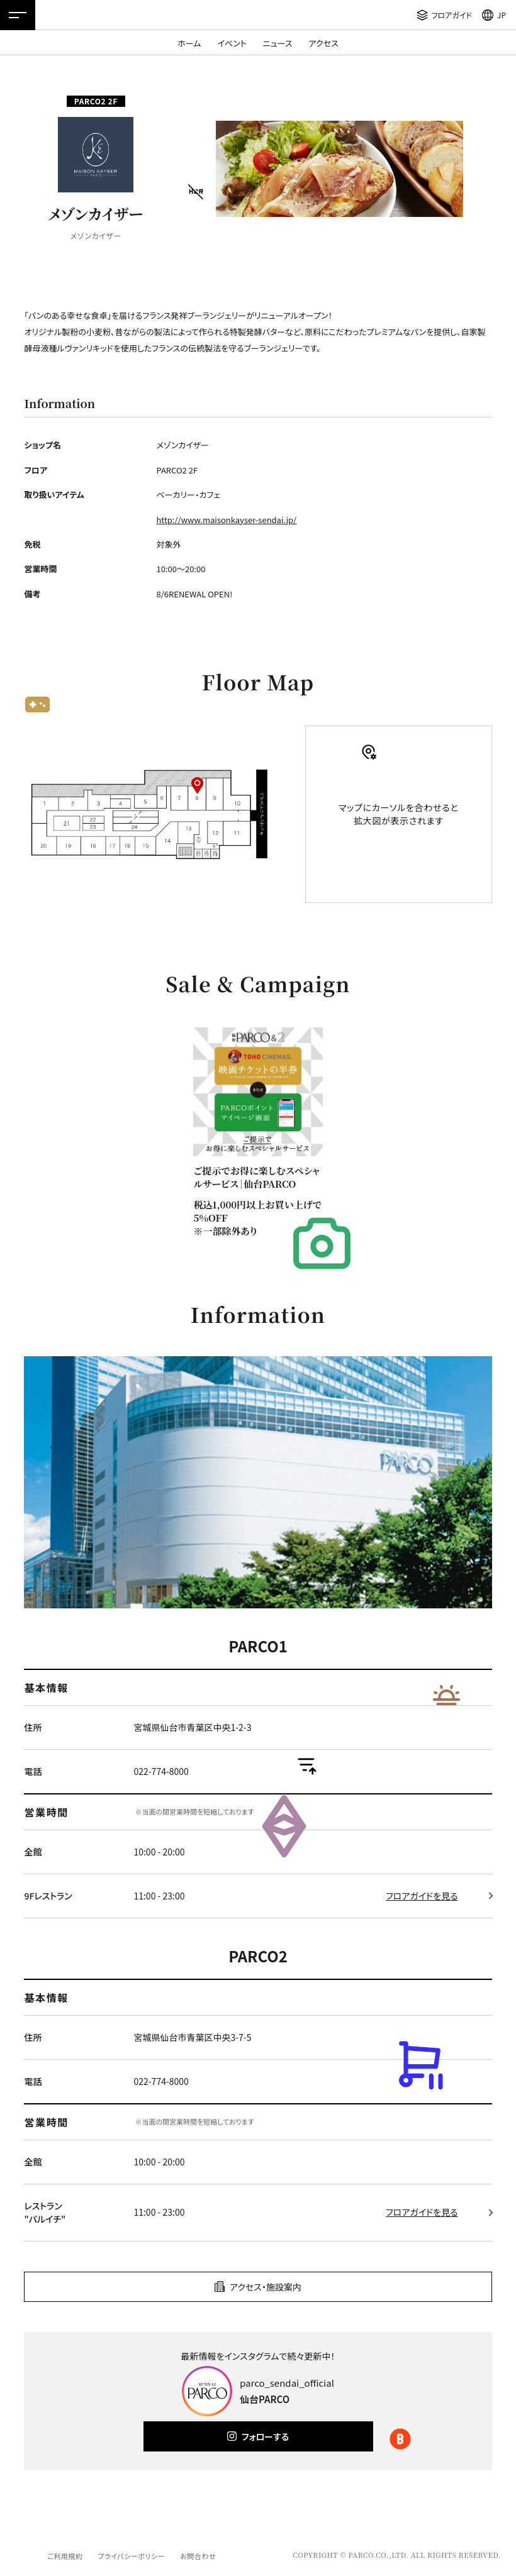  Describe the element at coordinates (37, 704) in the screenshot. I see `access gaming features or settings` at that location.